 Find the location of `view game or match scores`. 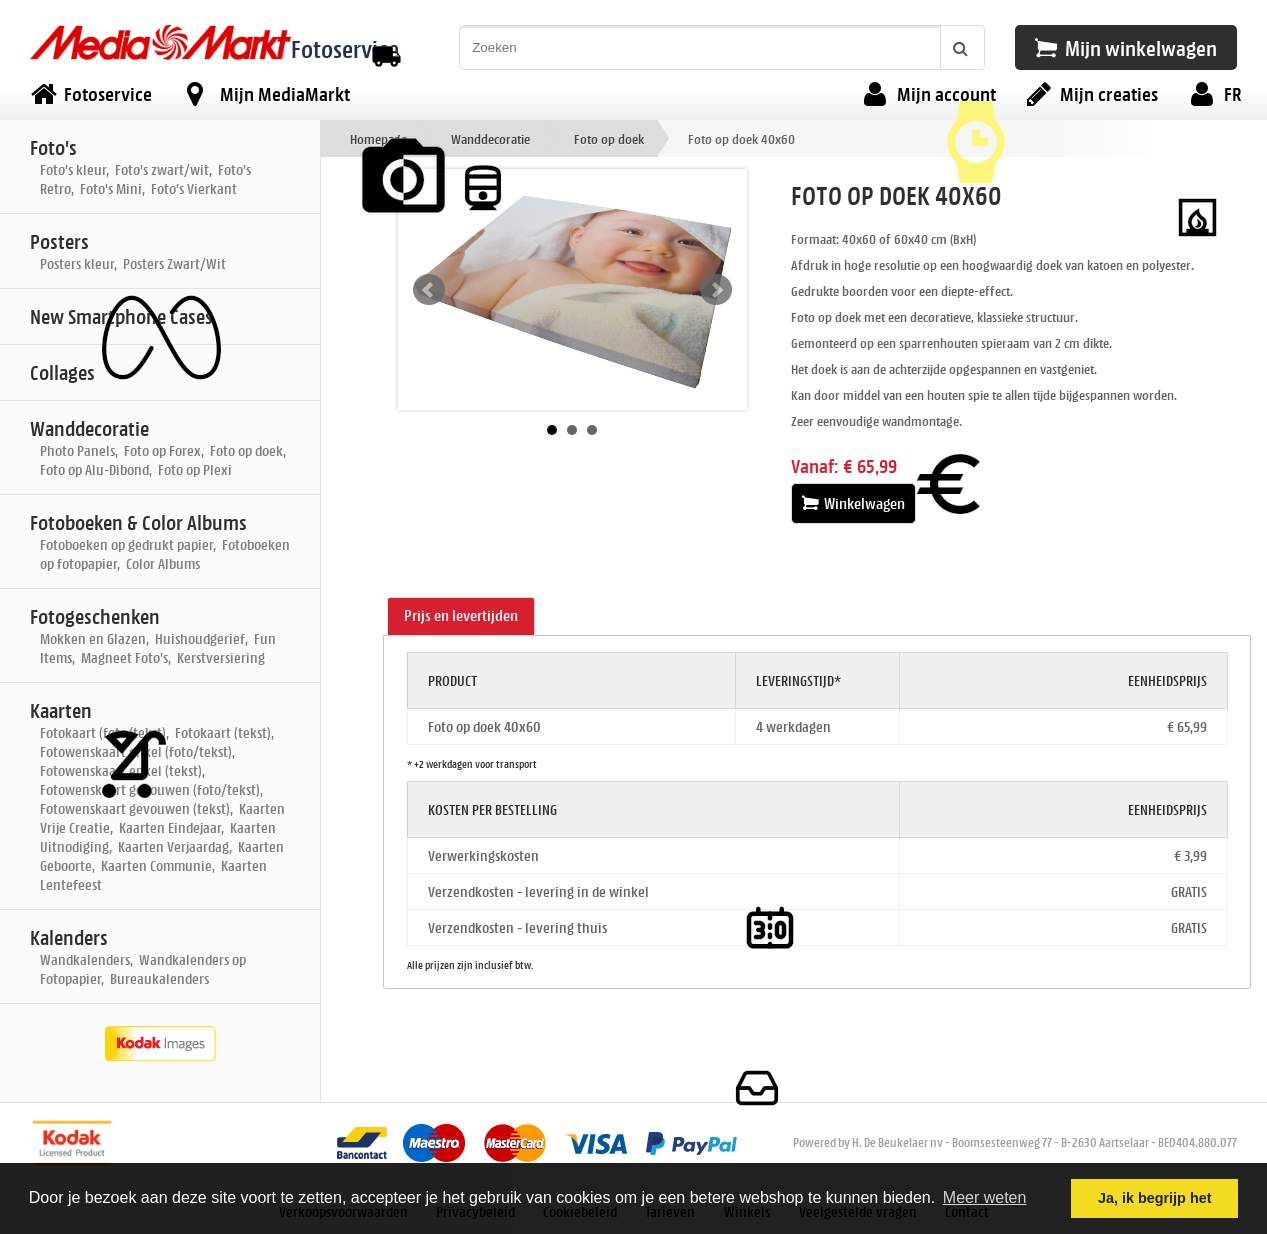

view game or match scores is located at coordinates (770, 930).